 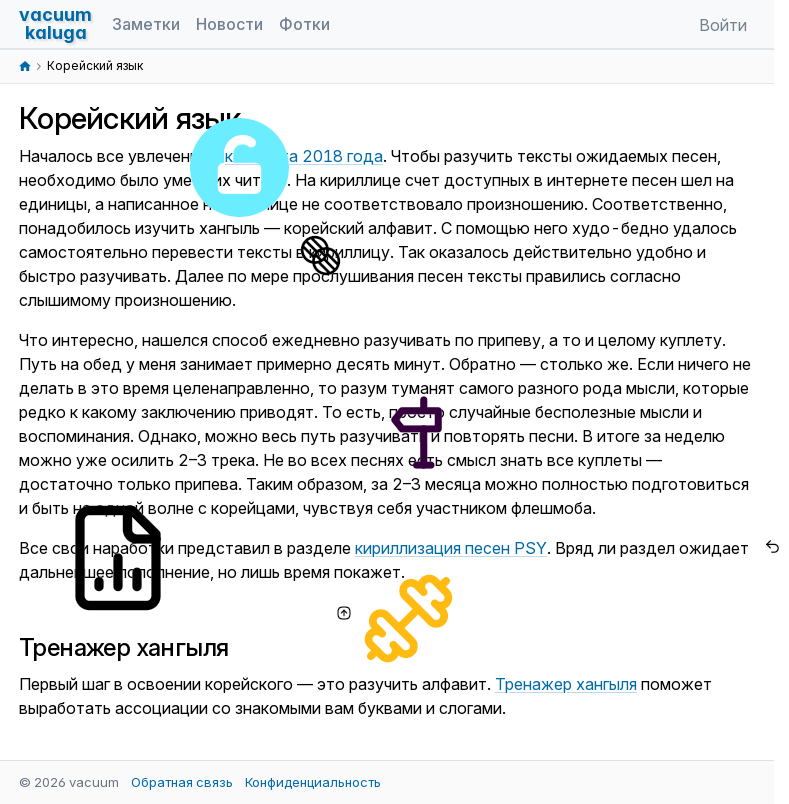 What do you see at coordinates (239, 167) in the screenshot?
I see `view public feed content` at bounding box center [239, 167].